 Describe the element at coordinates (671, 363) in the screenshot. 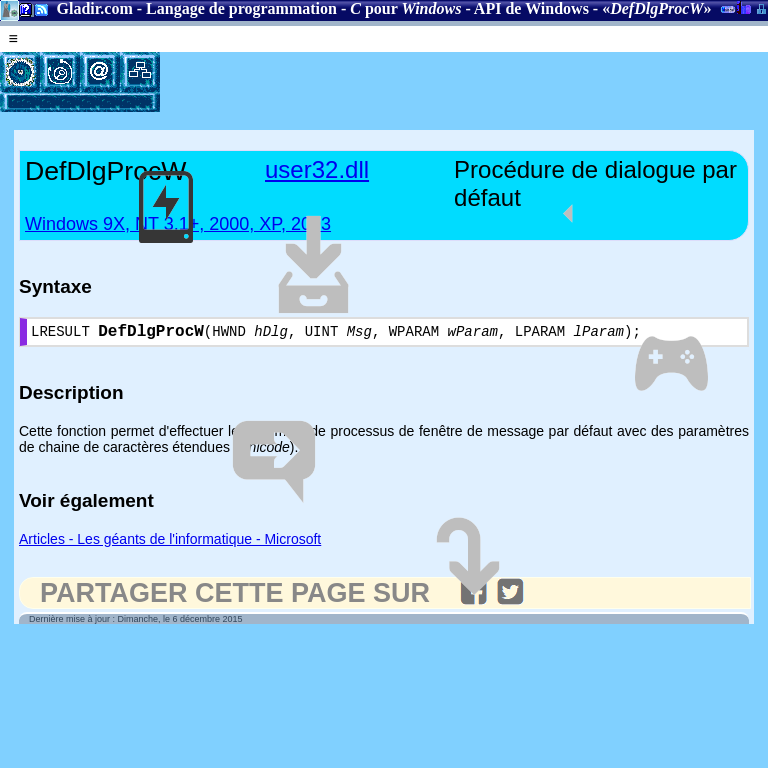

I see `open games or gaming applications` at that location.